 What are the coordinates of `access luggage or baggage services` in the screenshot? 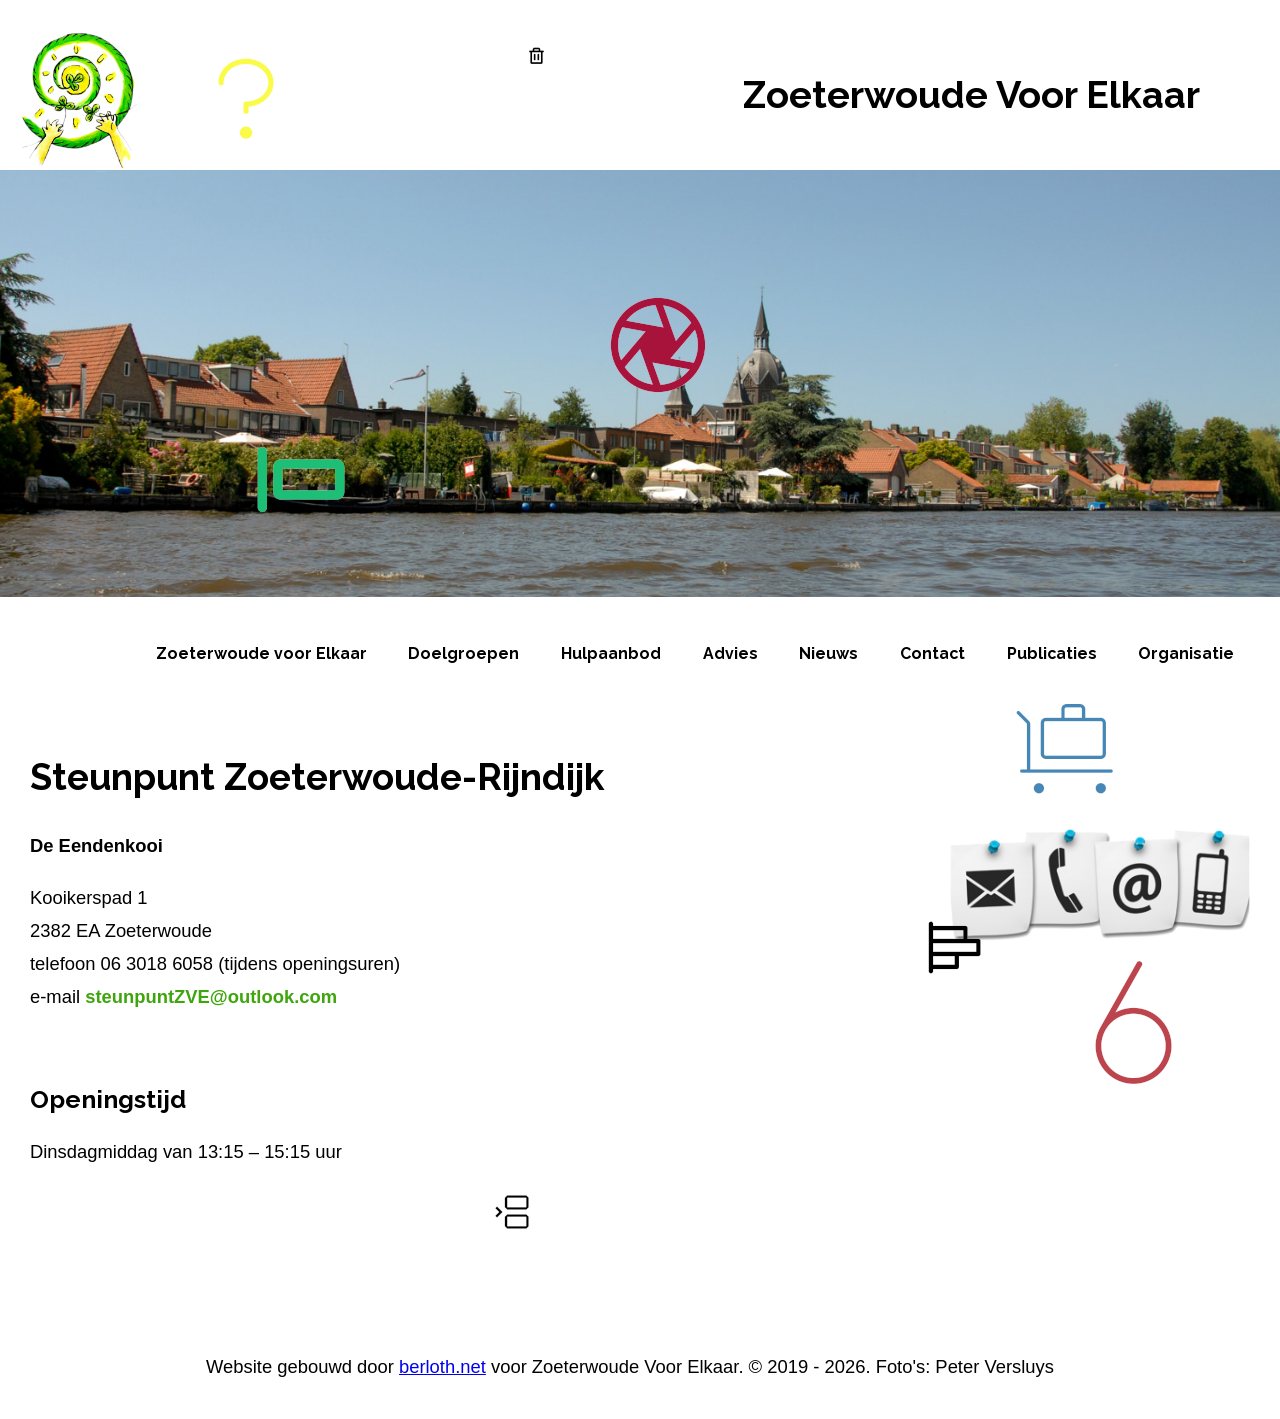 It's located at (1063, 747).